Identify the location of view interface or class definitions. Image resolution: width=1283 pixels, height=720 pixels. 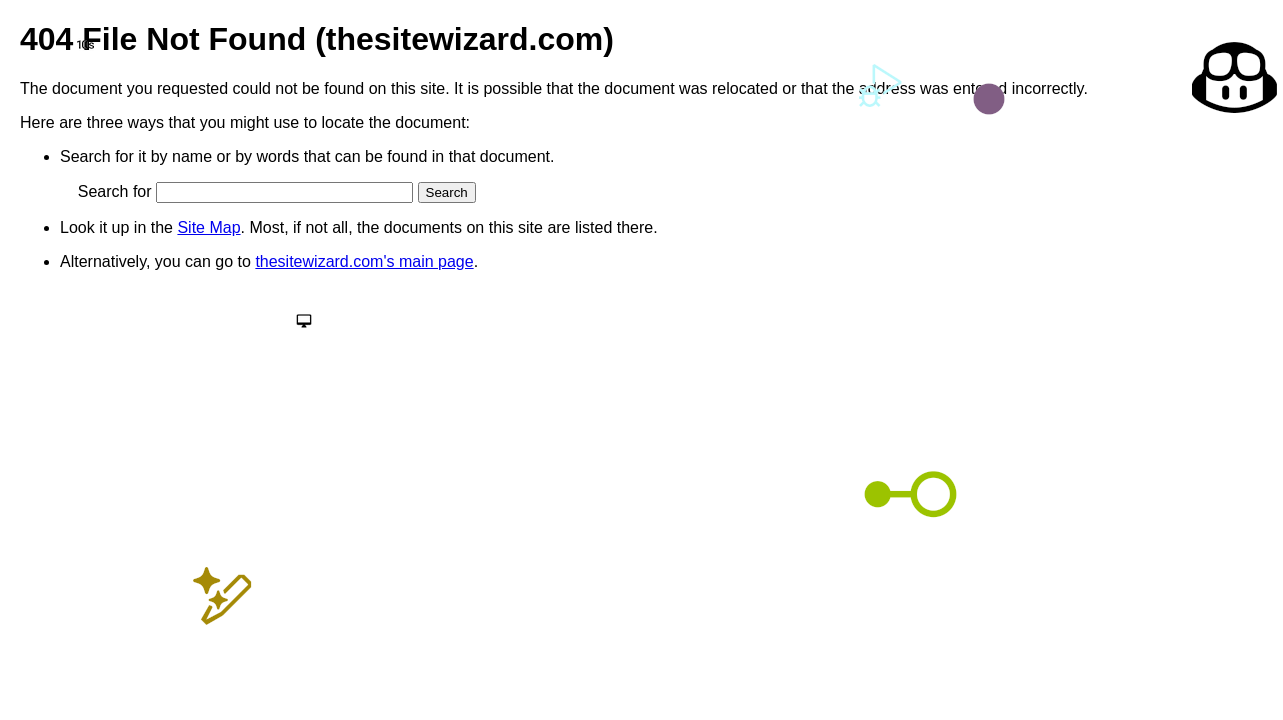
(910, 497).